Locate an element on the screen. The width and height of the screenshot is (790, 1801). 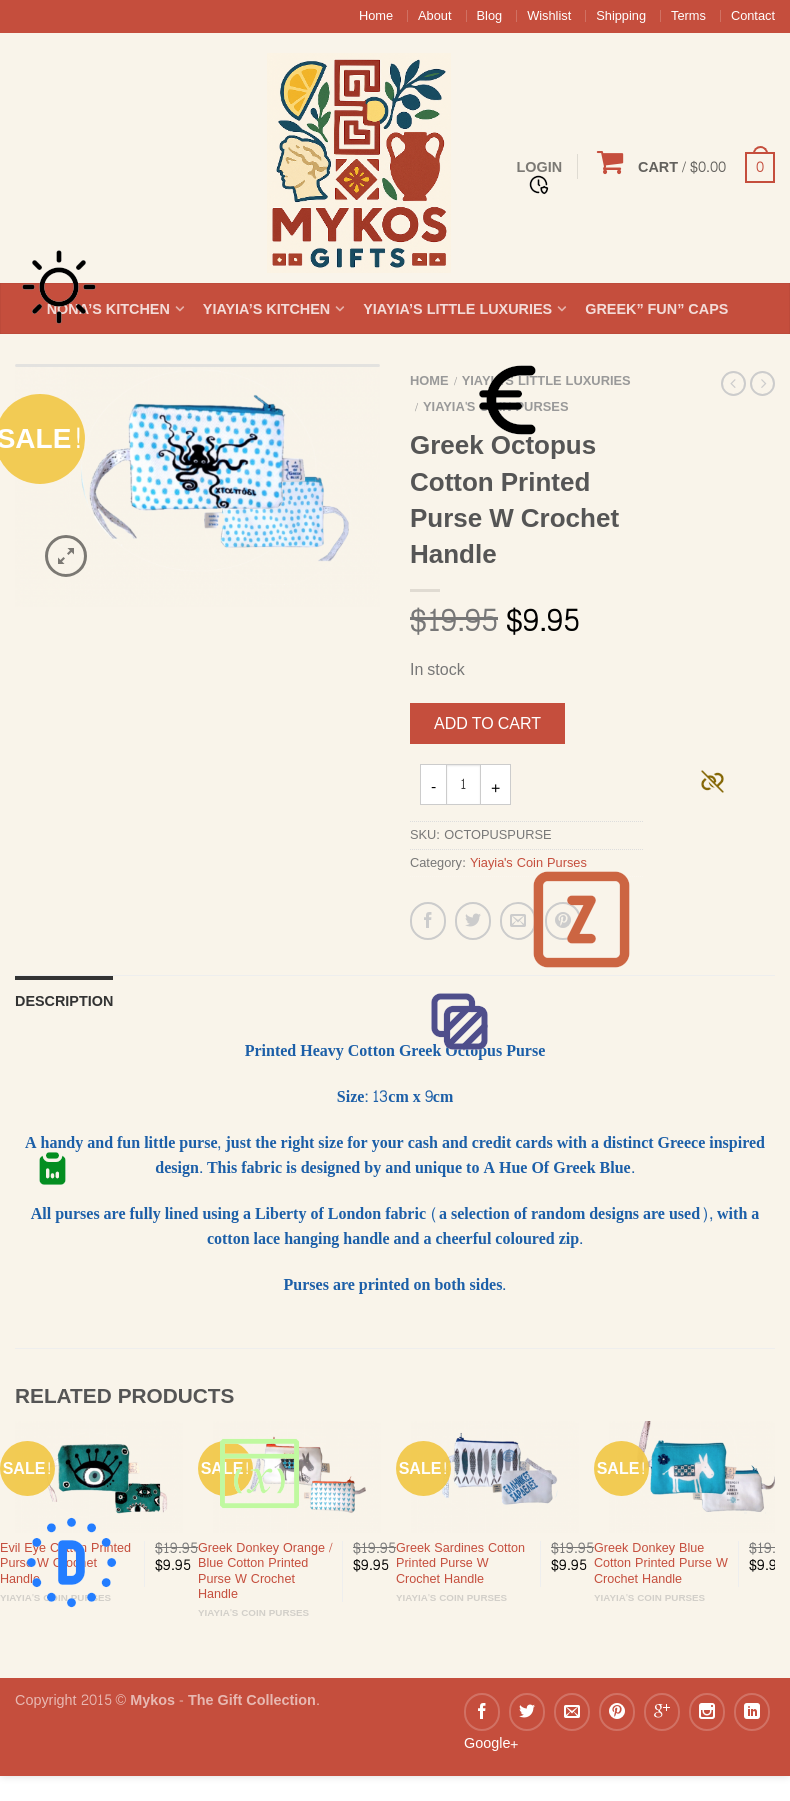
select multiple items or objects is located at coordinates (459, 1021).